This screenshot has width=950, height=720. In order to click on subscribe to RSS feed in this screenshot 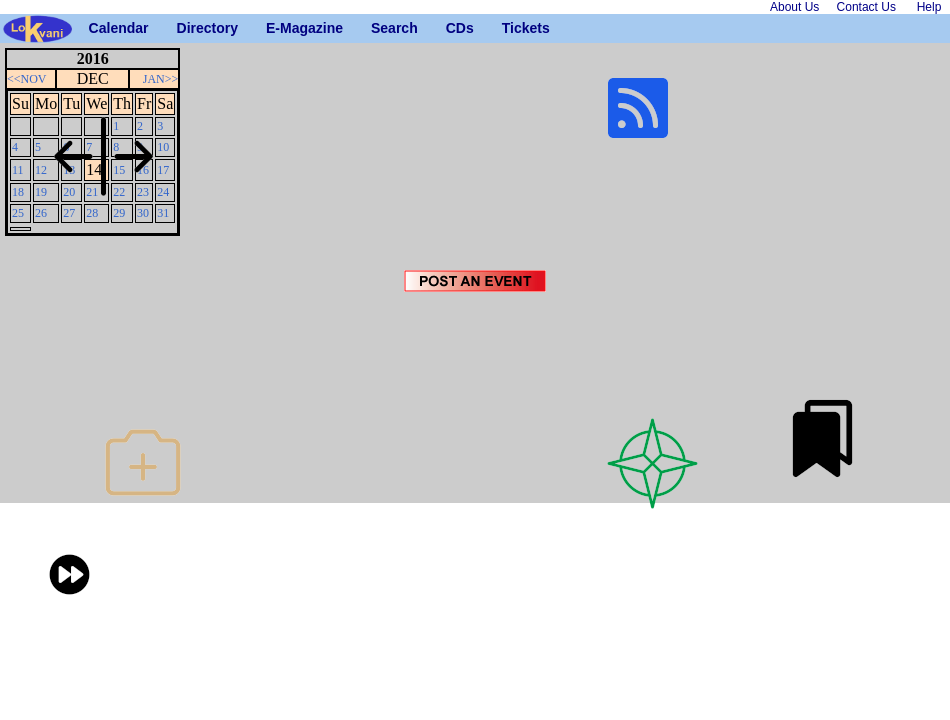, I will do `click(638, 108)`.